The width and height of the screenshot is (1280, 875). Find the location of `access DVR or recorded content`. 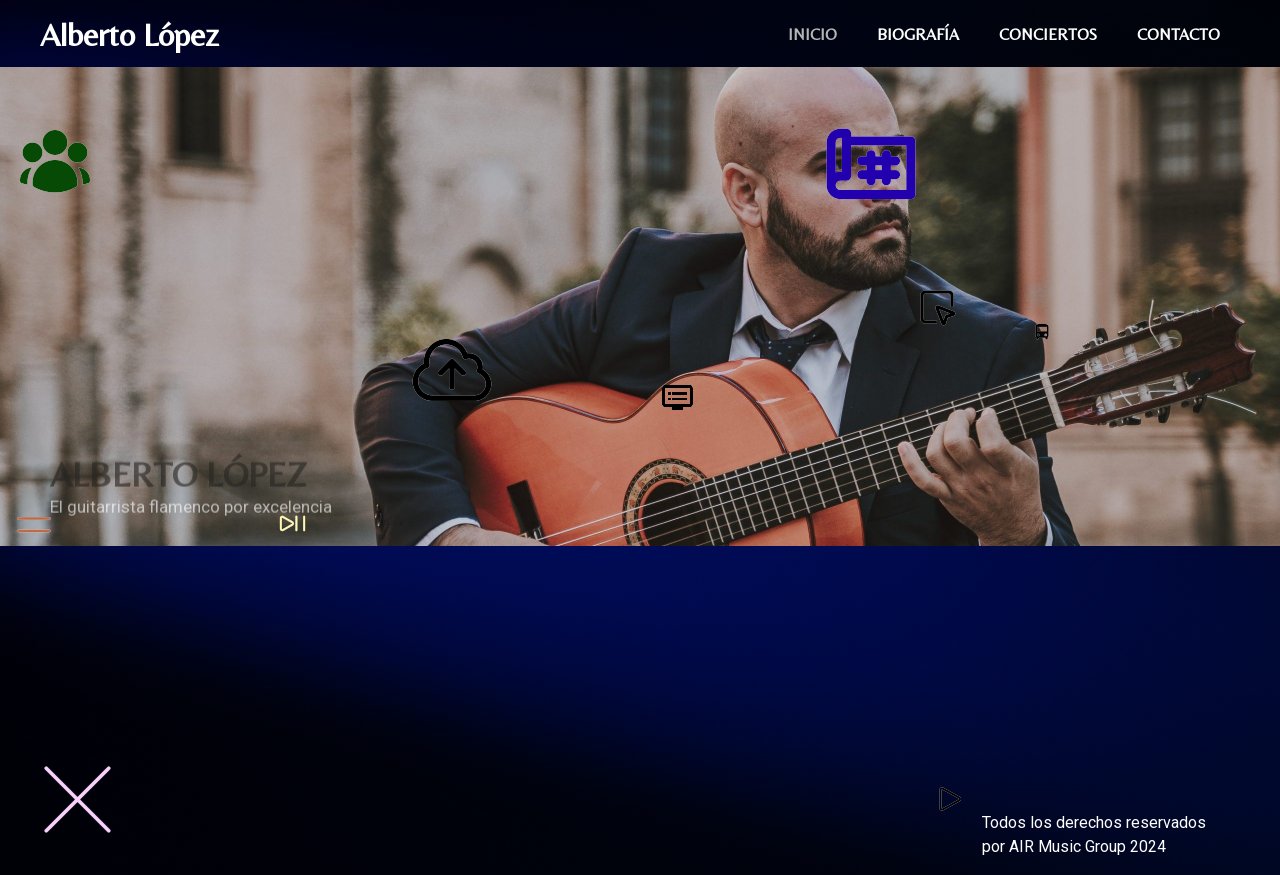

access DVR or recorded content is located at coordinates (677, 397).